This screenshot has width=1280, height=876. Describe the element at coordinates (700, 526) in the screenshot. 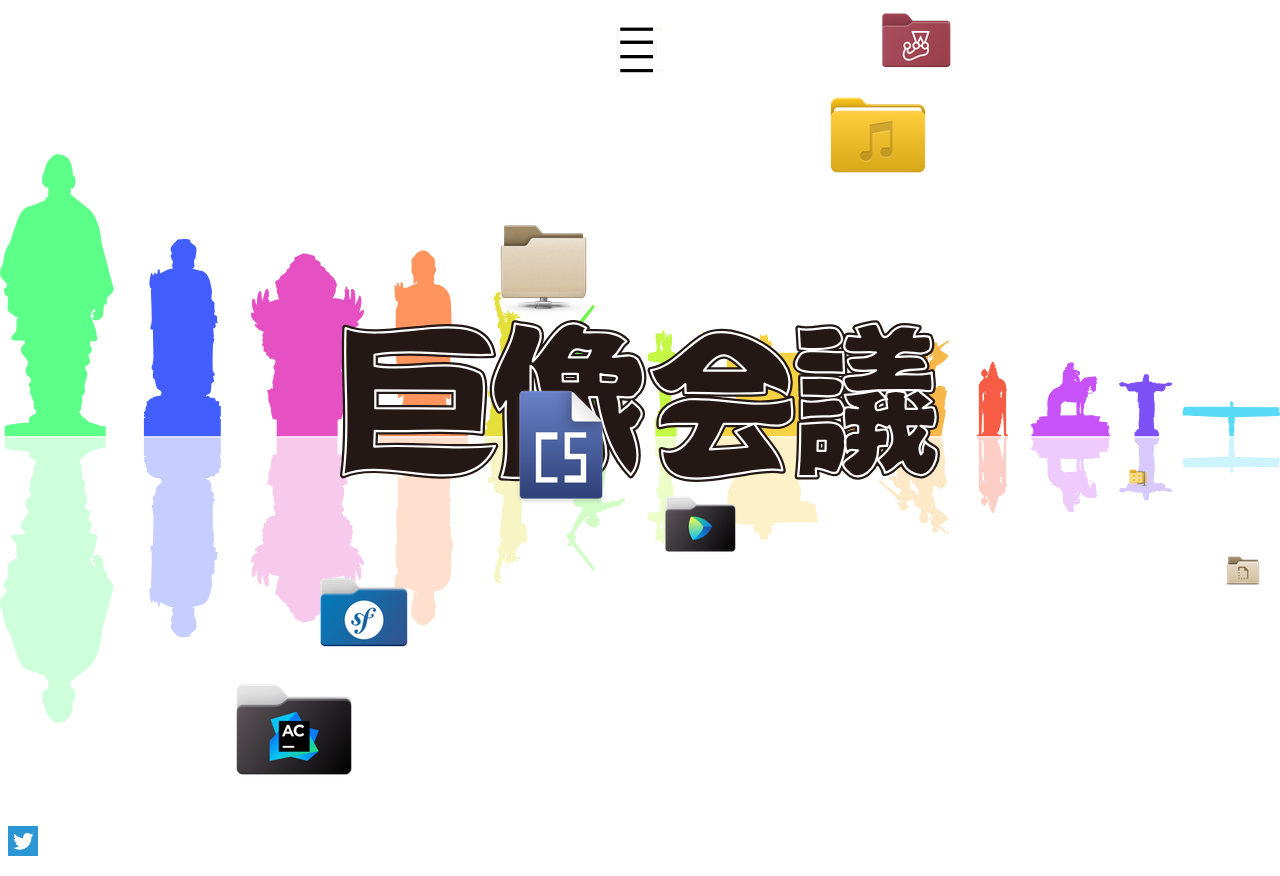

I see `open JetBrains Space project folder` at that location.